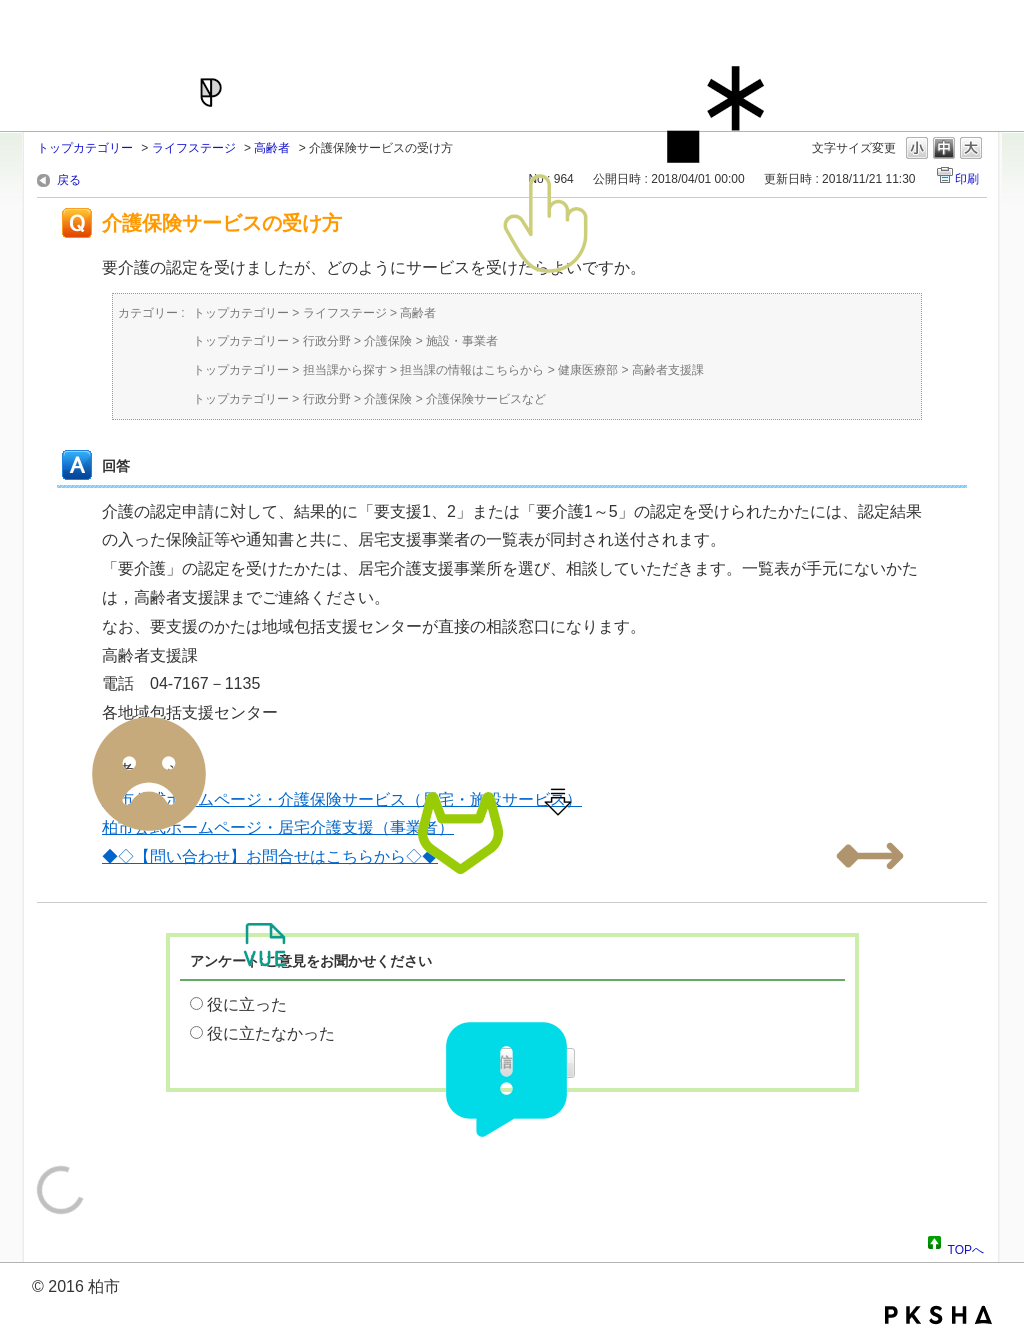 The width and height of the screenshot is (1024, 1338). I want to click on download file or content, so click(558, 801).